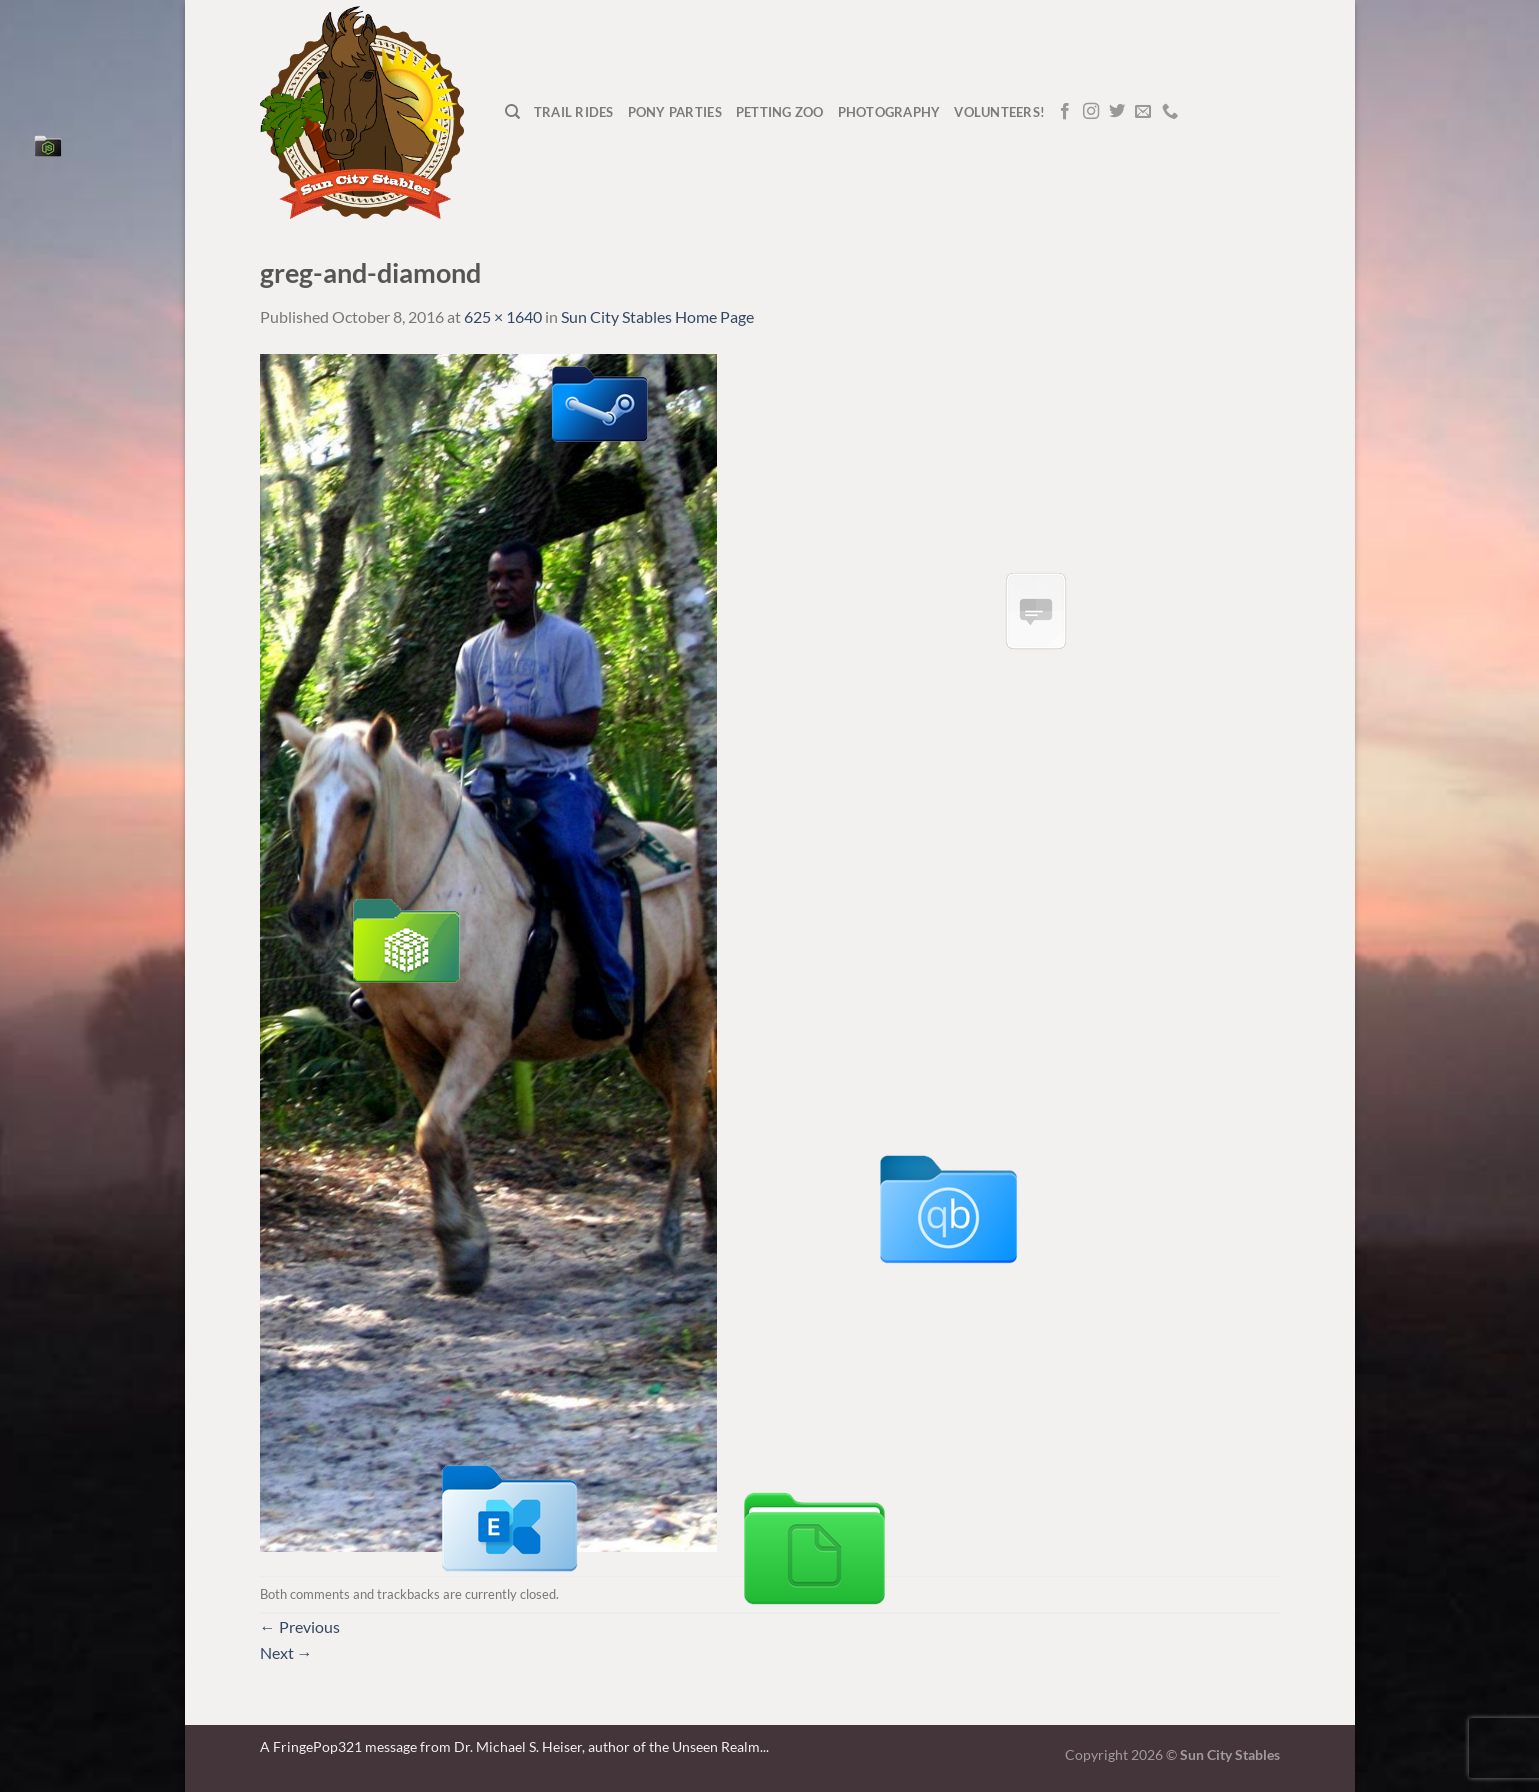 This screenshot has width=1539, height=1792. Describe the element at coordinates (814, 1548) in the screenshot. I see `open documents folder` at that location.